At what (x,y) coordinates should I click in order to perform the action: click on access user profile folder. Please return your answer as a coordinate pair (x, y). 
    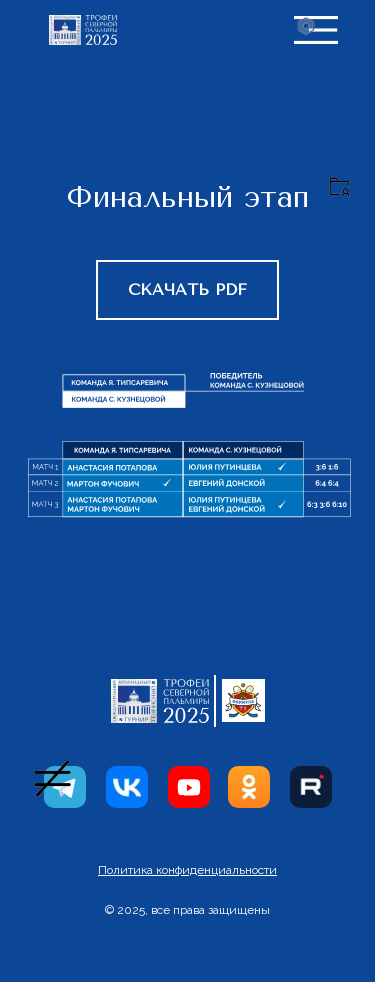
    Looking at the image, I should click on (339, 186).